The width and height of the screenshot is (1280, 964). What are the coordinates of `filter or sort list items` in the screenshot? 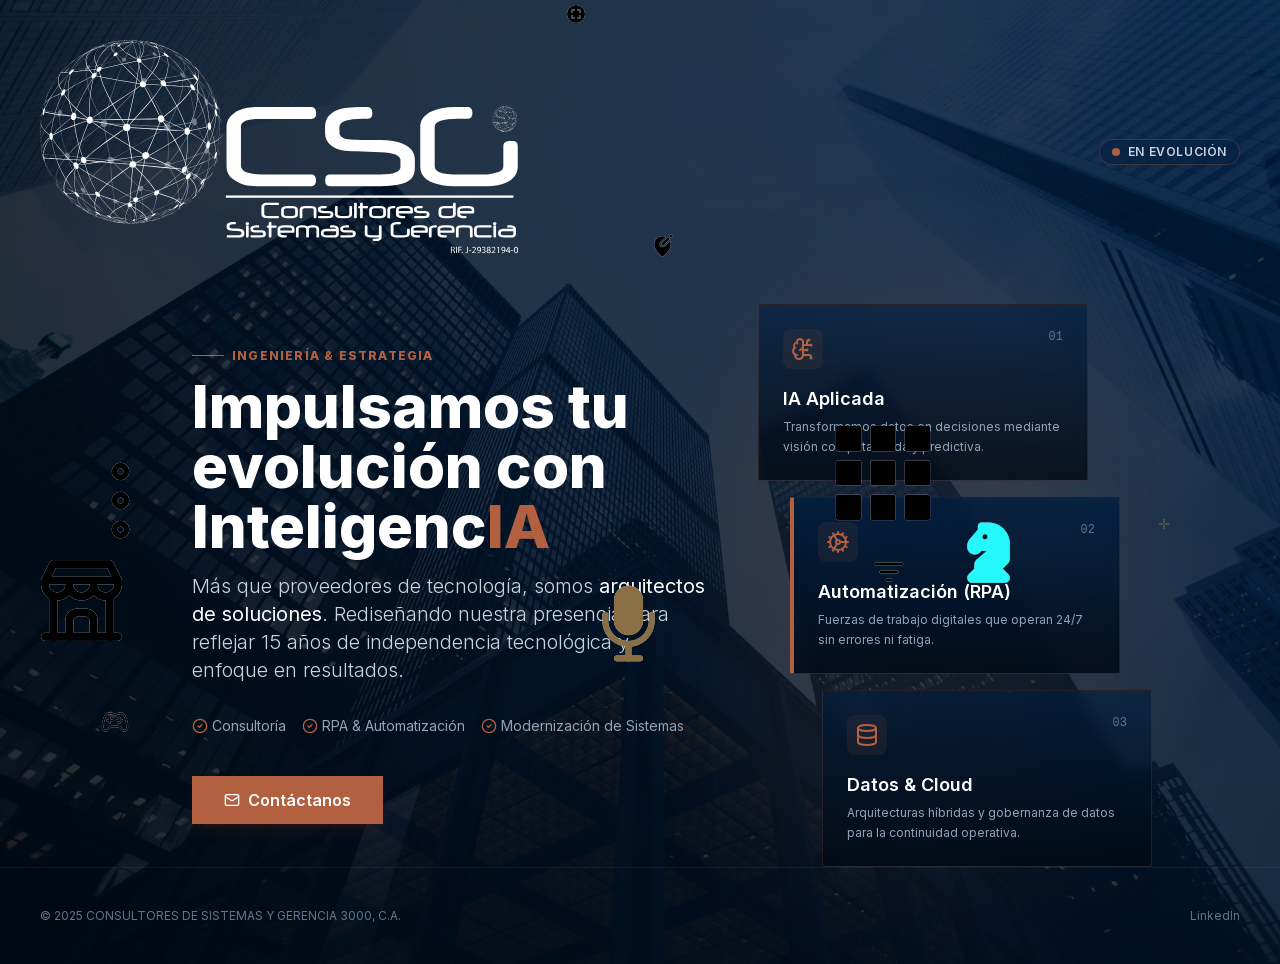 It's located at (889, 572).